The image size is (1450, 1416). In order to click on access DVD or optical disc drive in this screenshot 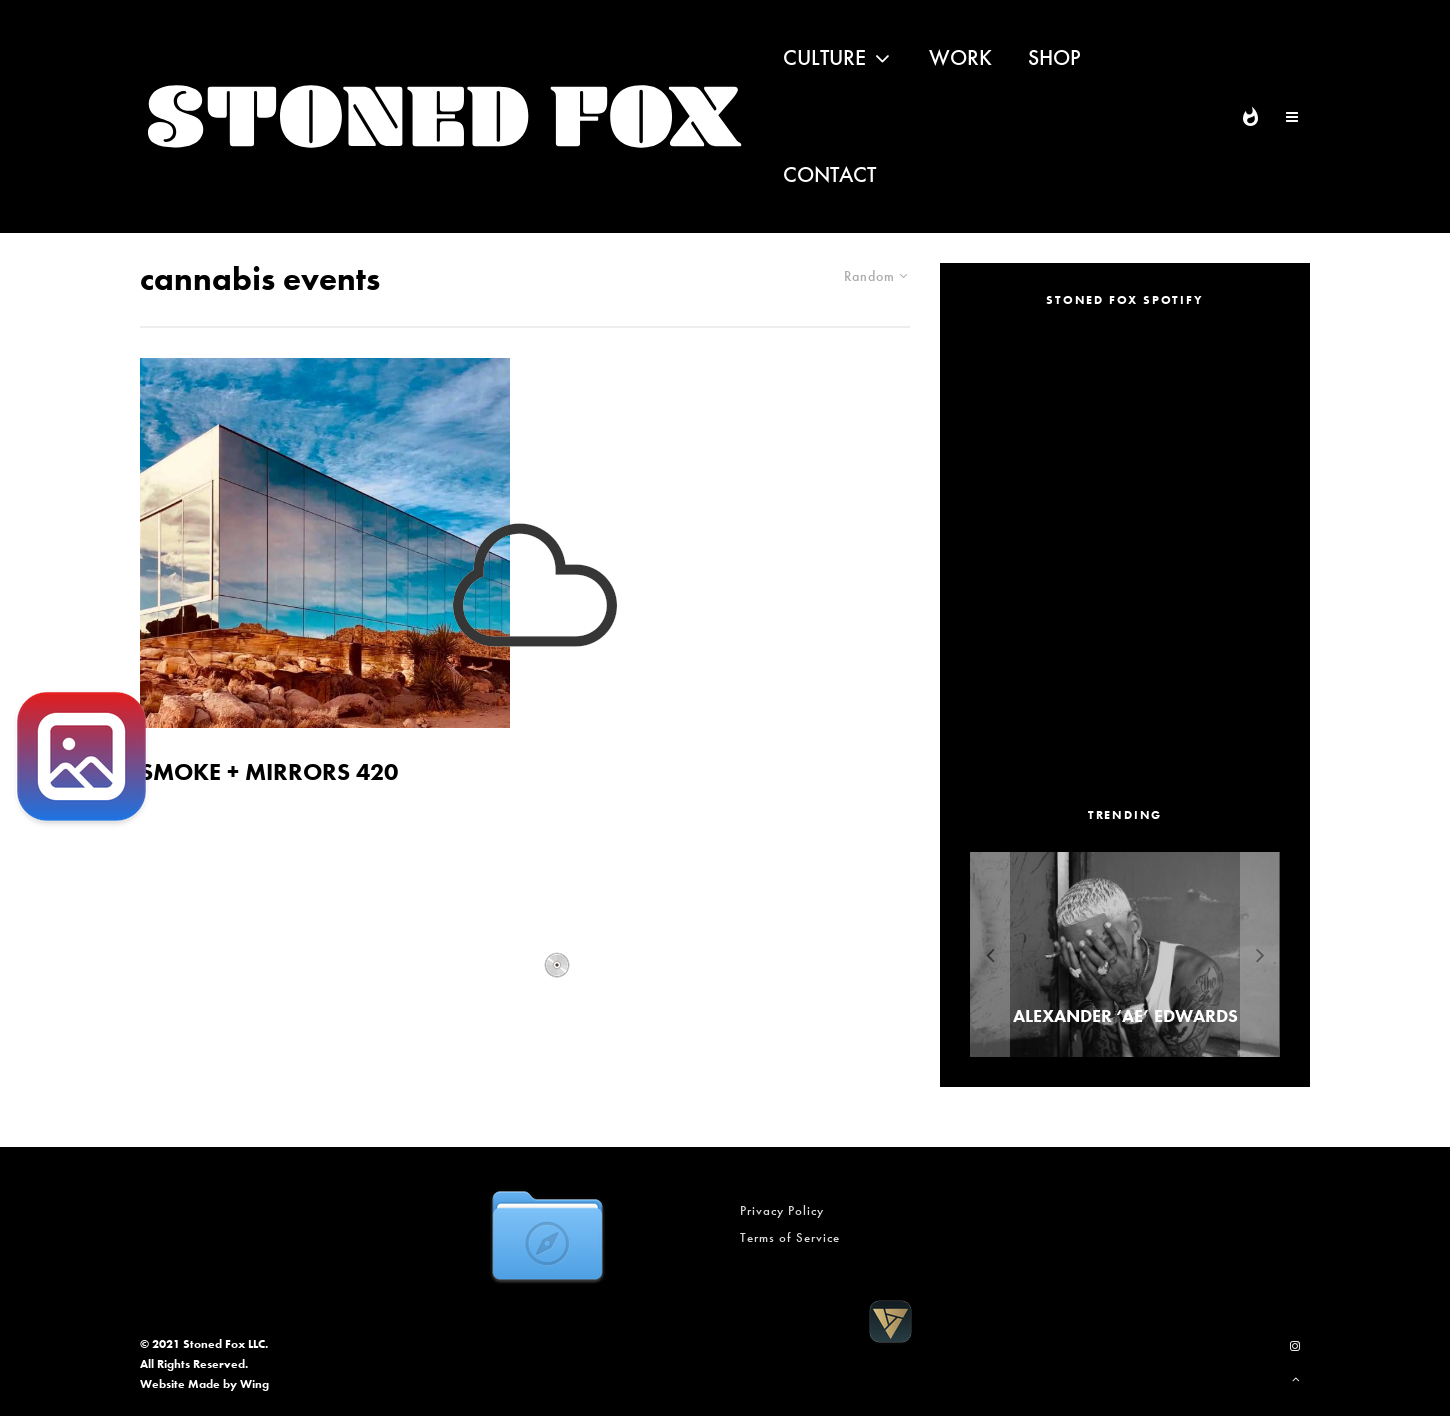, I will do `click(557, 965)`.